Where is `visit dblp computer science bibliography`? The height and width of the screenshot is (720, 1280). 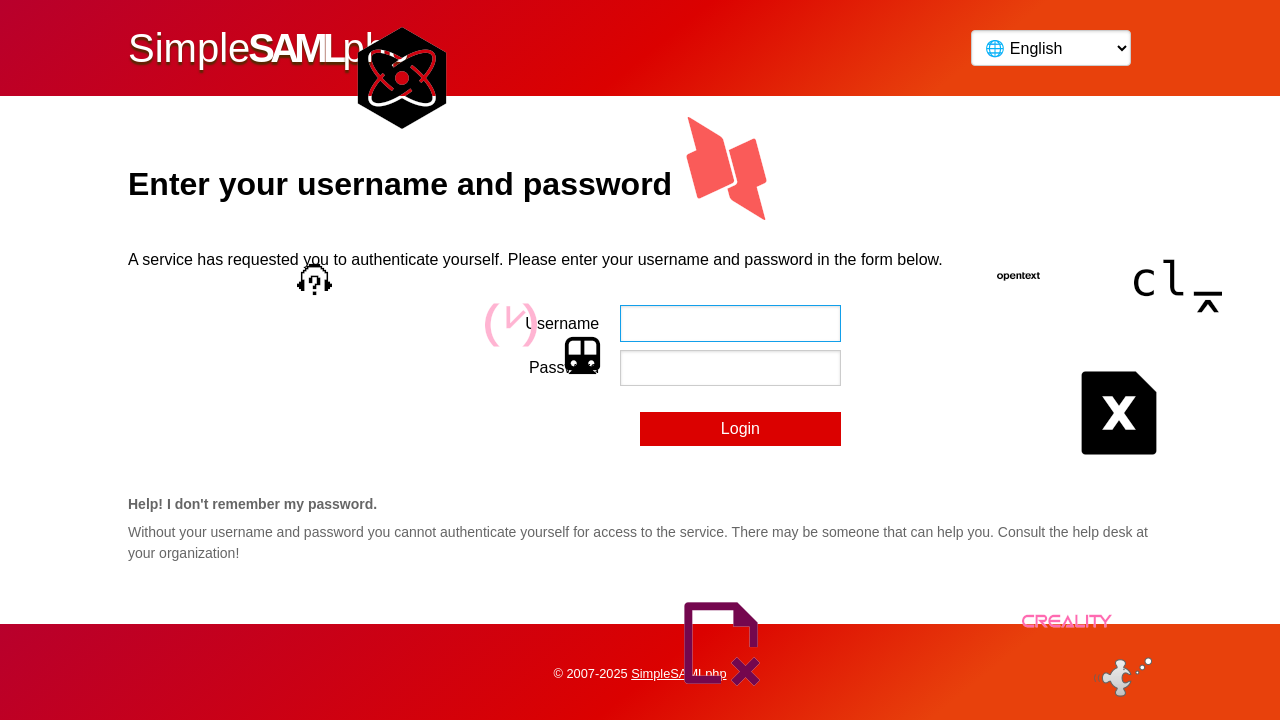 visit dblp computer science bibliography is located at coordinates (726, 168).